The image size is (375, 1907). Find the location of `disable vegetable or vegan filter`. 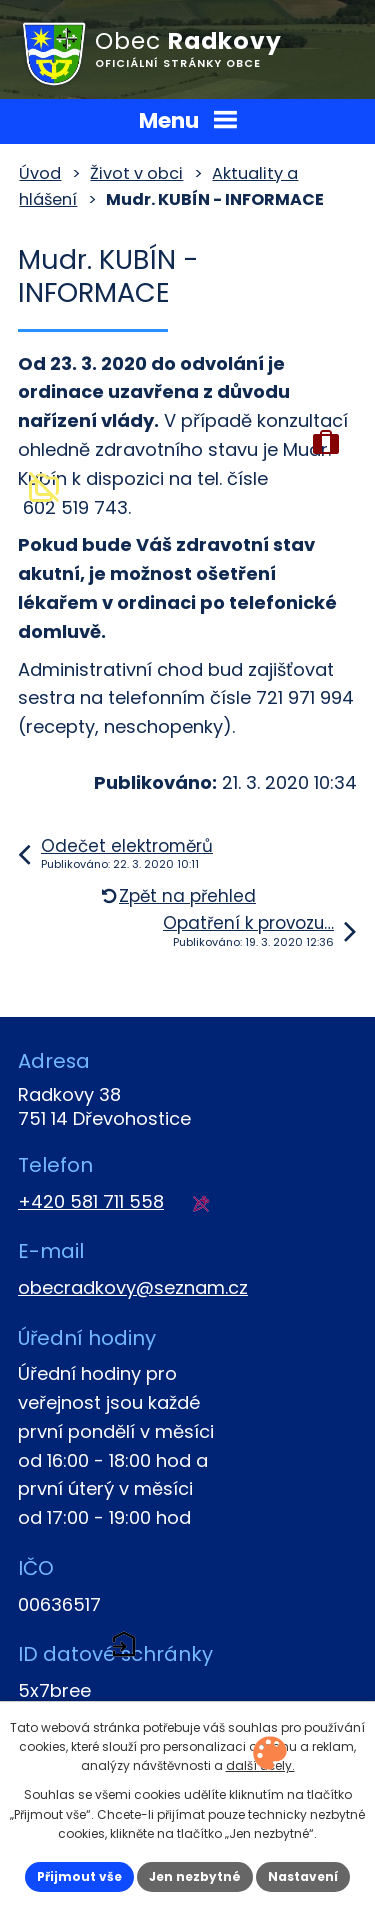

disable vegetable or vegan filter is located at coordinates (201, 1204).